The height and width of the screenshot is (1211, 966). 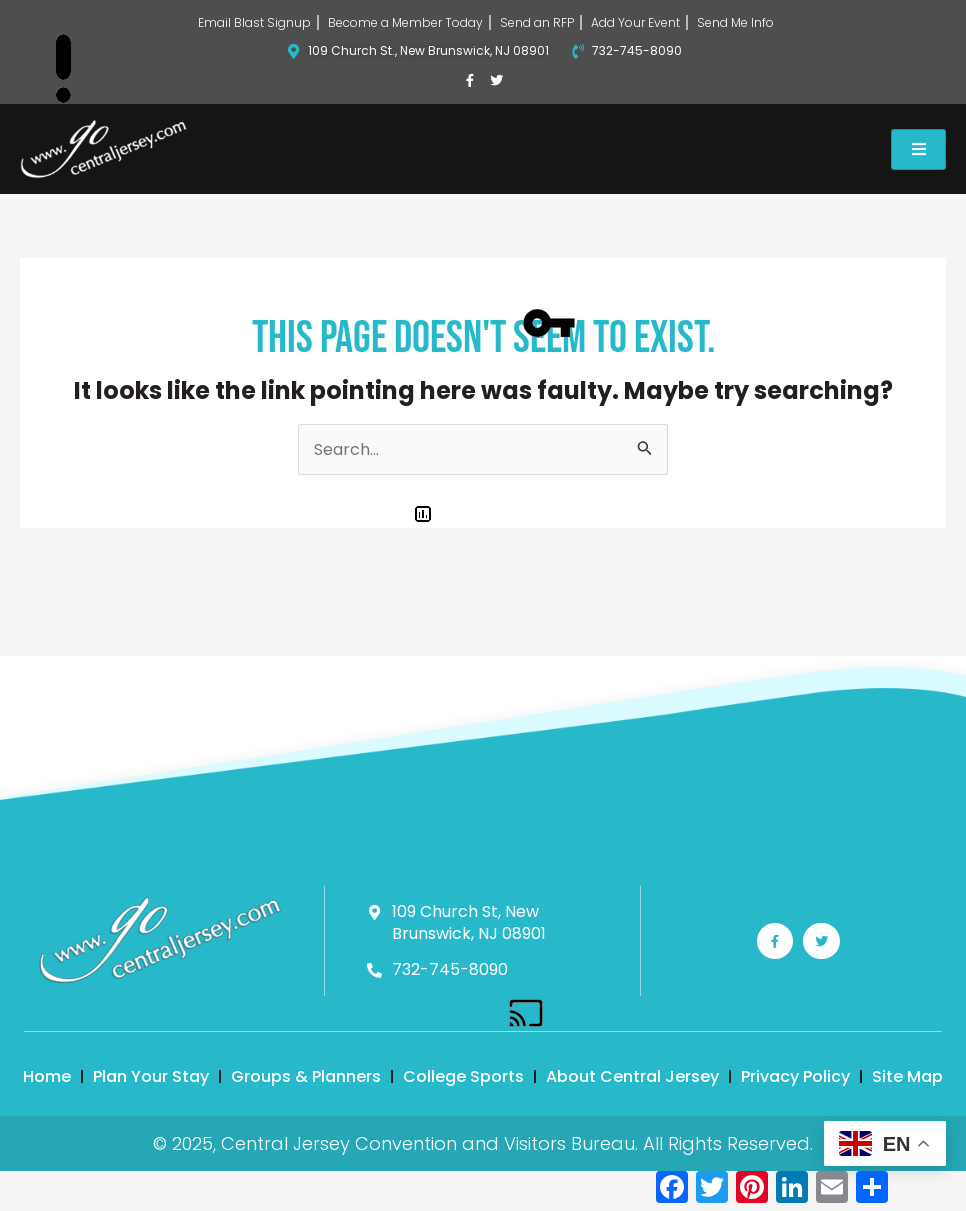 What do you see at coordinates (526, 1013) in the screenshot?
I see `cast your screen to a nearby device` at bounding box center [526, 1013].